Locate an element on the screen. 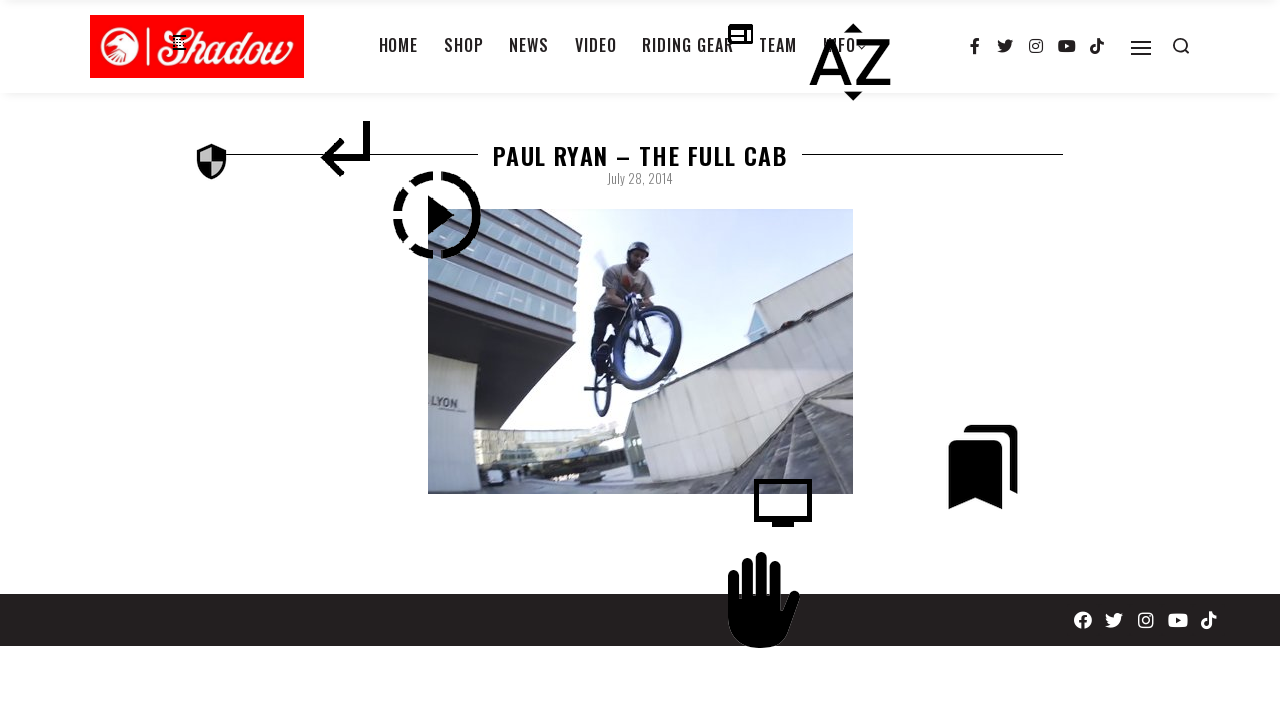 This screenshot has height=720, width=1280. access security settings is located at coordinates (211, 161).